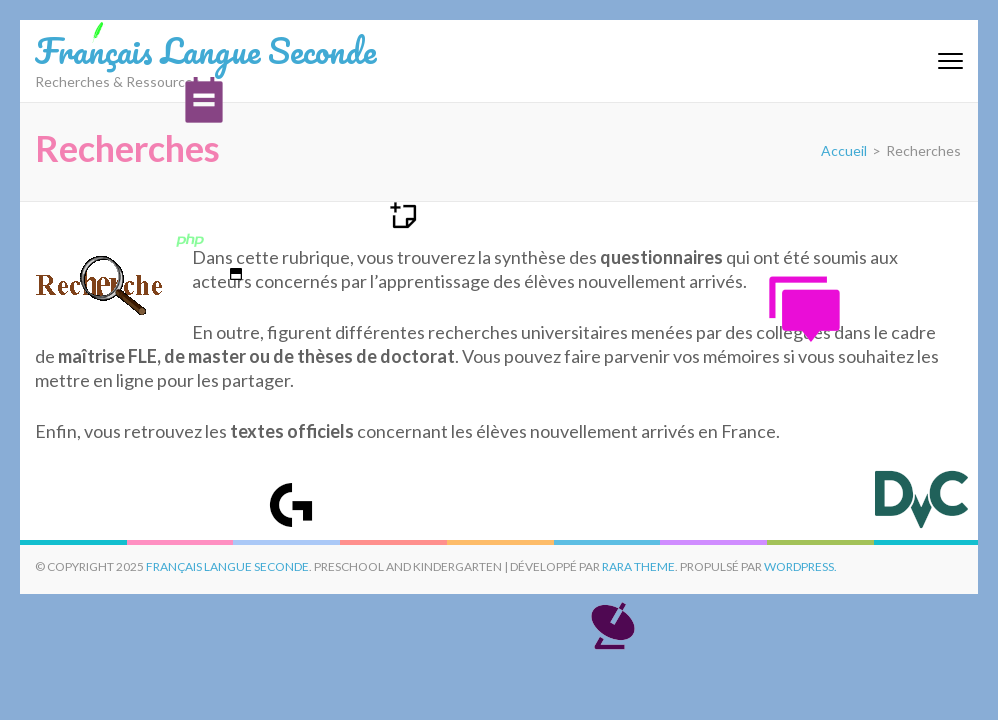  Describe the element at coordinates (921, 499) in the screenshot. I see `DVC (Data Version Control) logo` at that location.